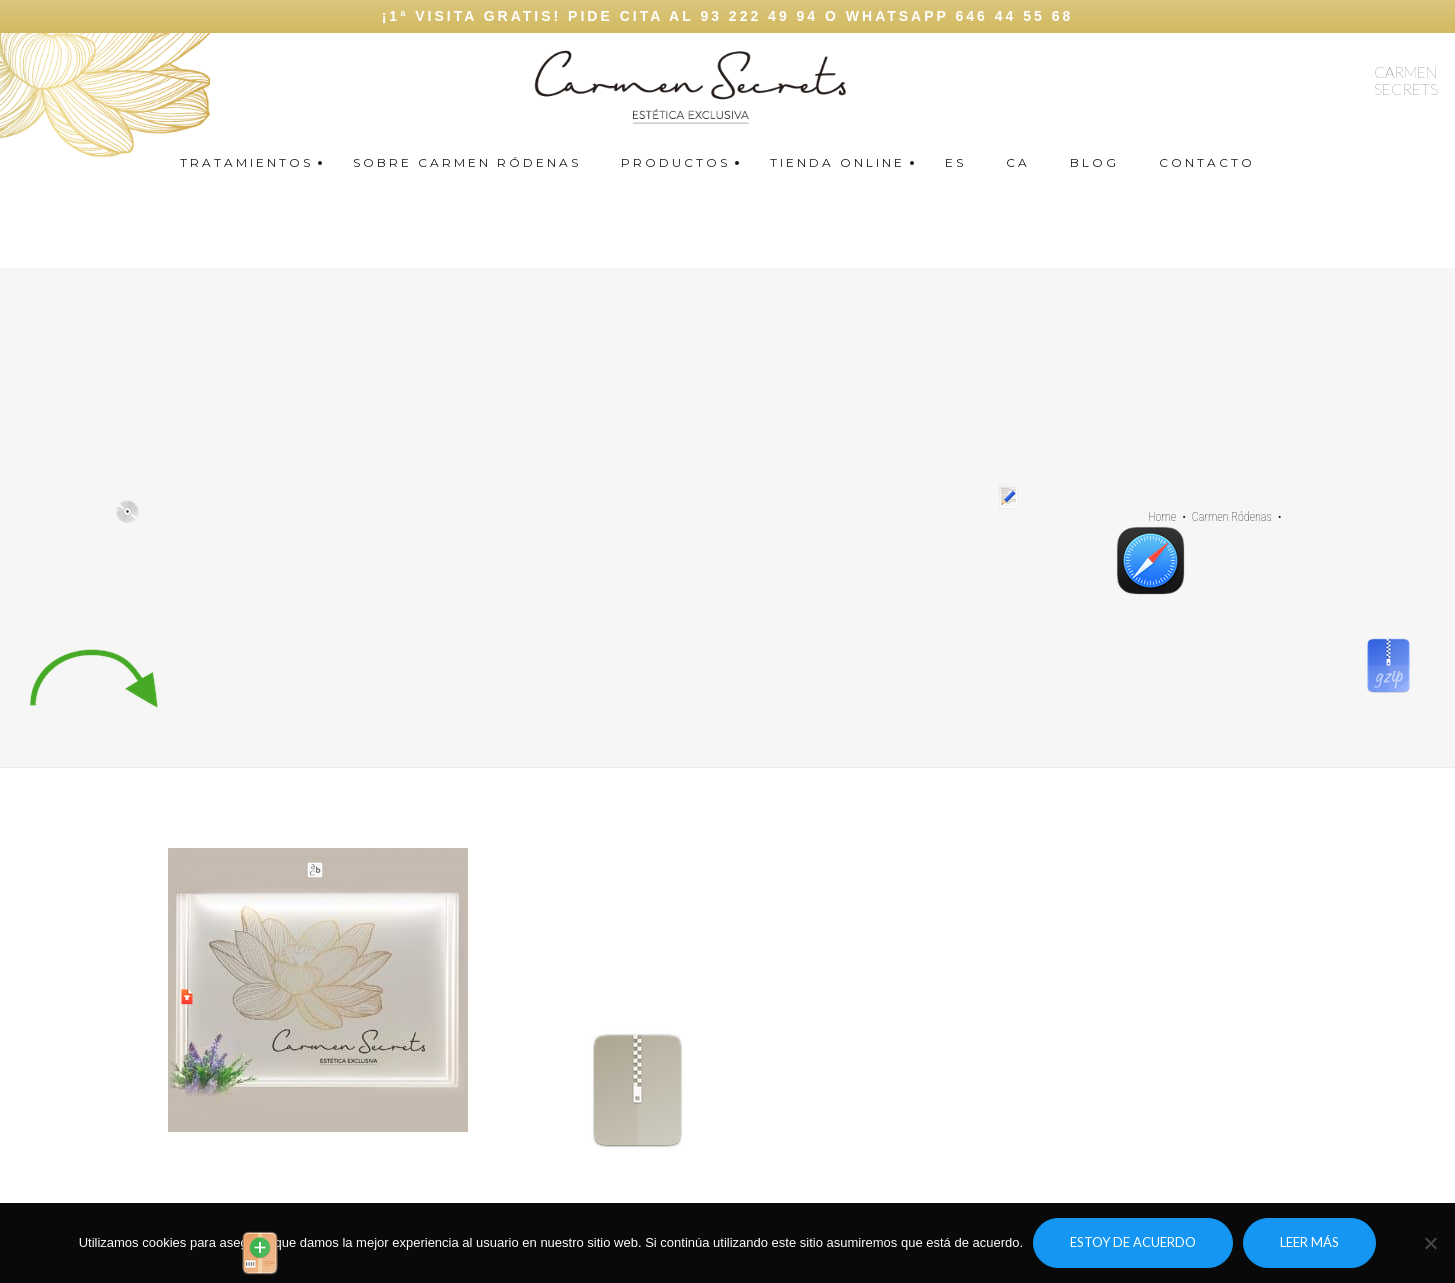 Image resolution: width=1455 pixels, height=1283 pixels. I want to click on open engrampa archive manager, so click(637, 1090).